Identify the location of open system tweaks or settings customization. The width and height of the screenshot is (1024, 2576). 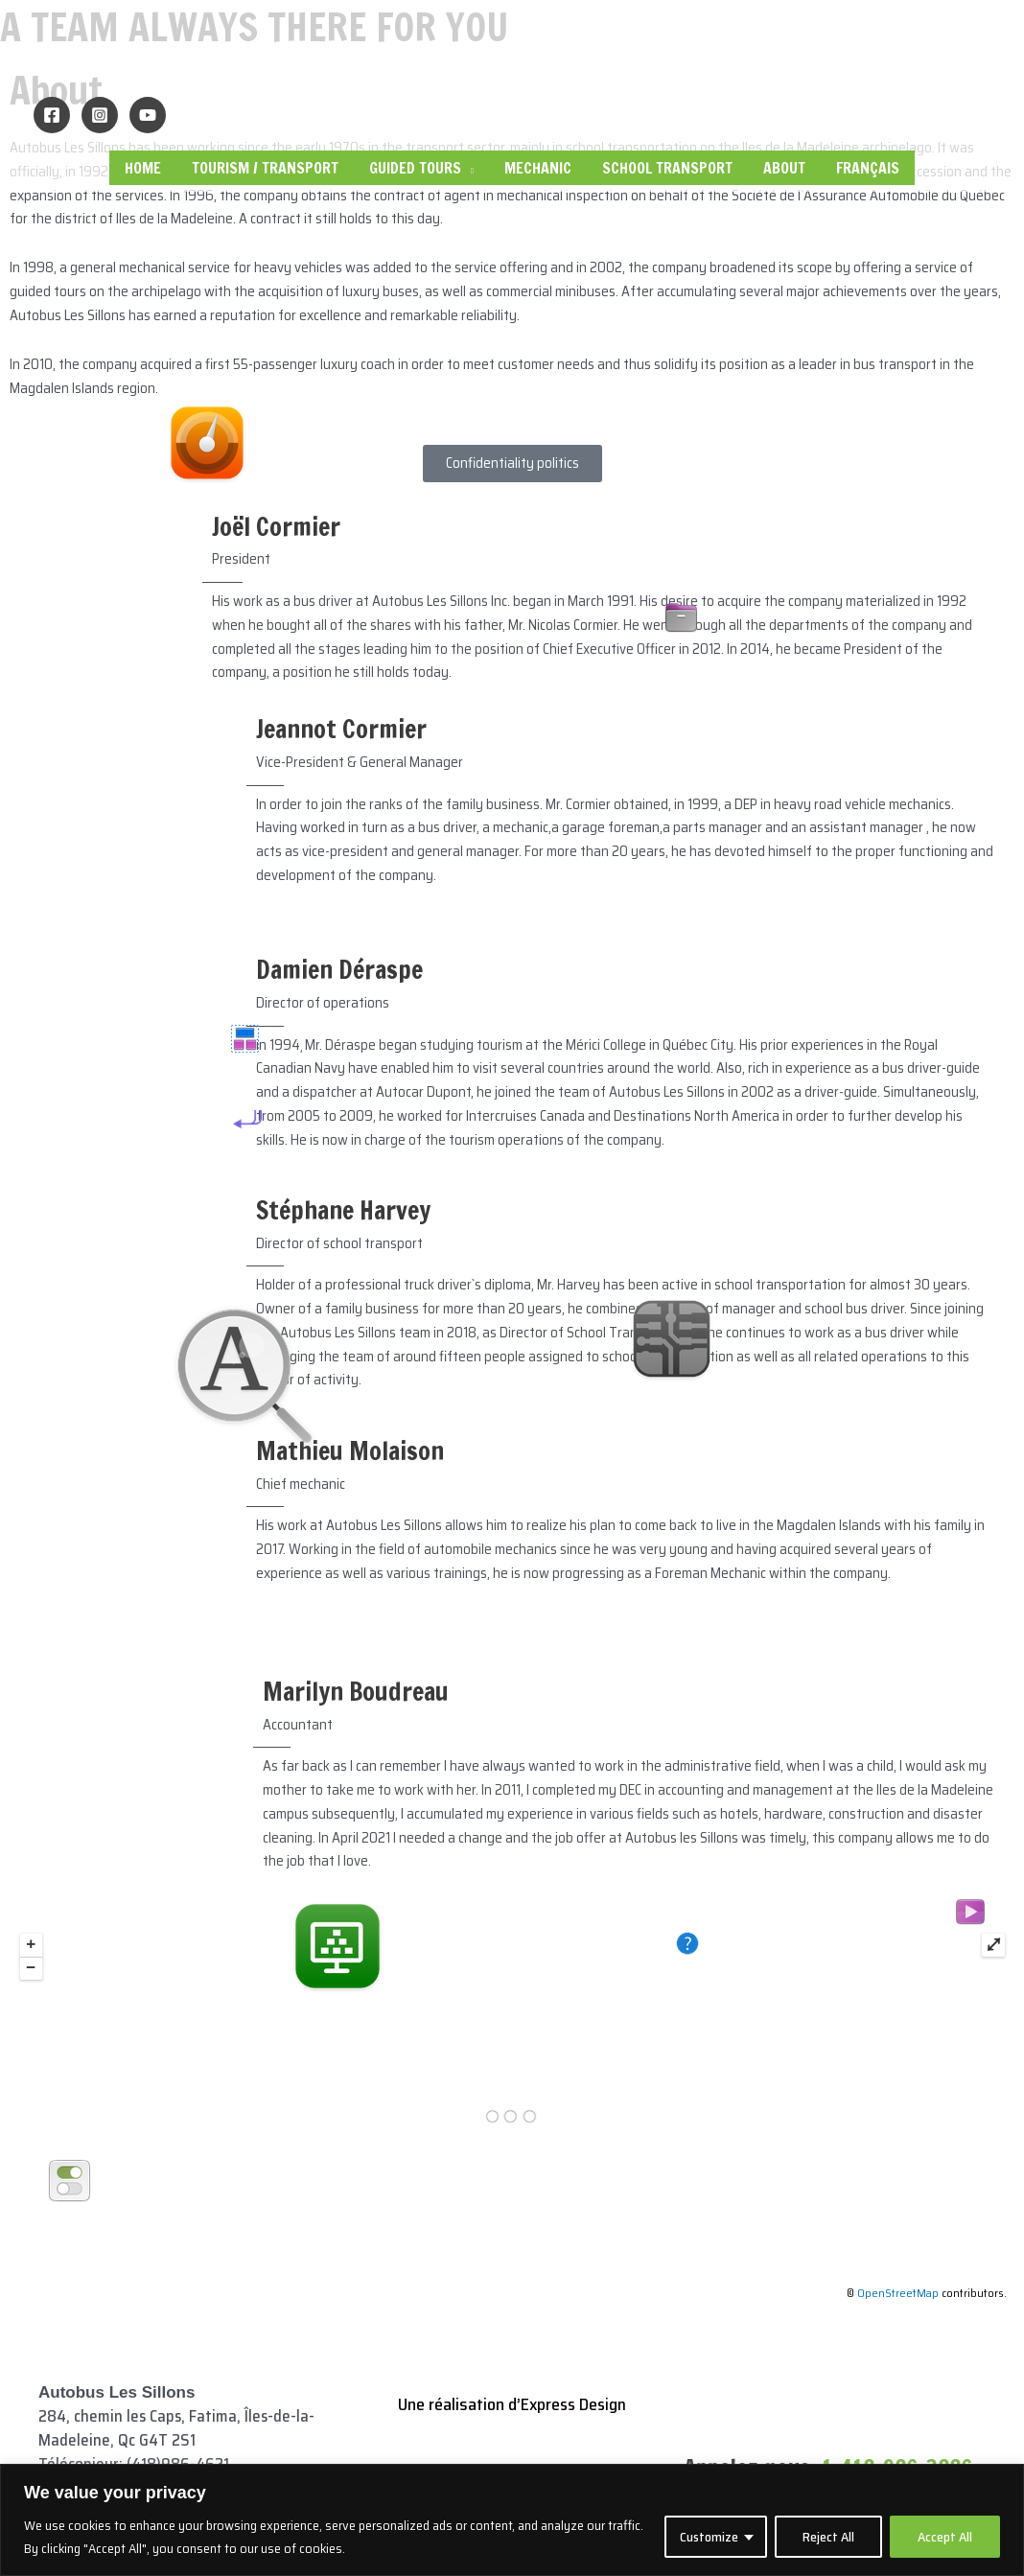
(69, 2180).